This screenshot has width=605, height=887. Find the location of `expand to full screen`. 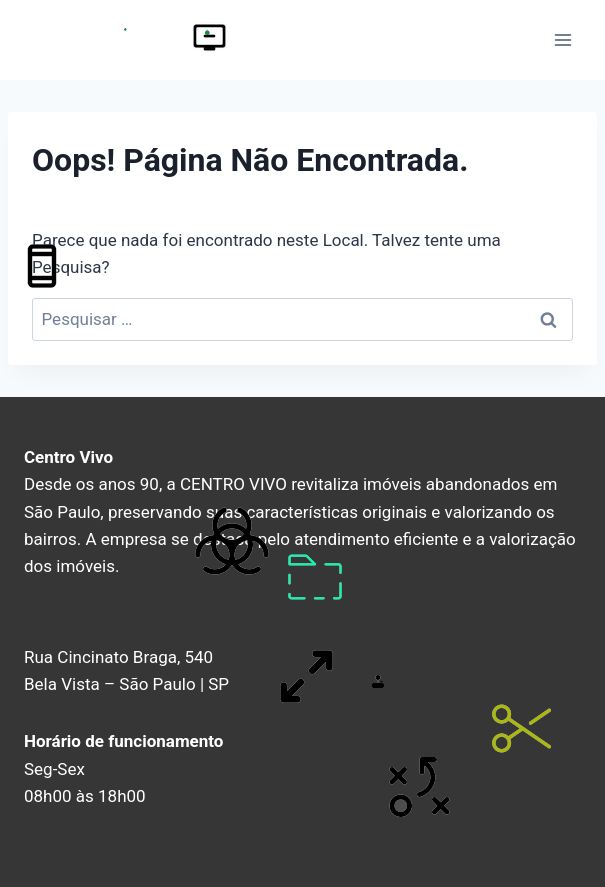

expand to full screen is located at coordinates (306, 676).